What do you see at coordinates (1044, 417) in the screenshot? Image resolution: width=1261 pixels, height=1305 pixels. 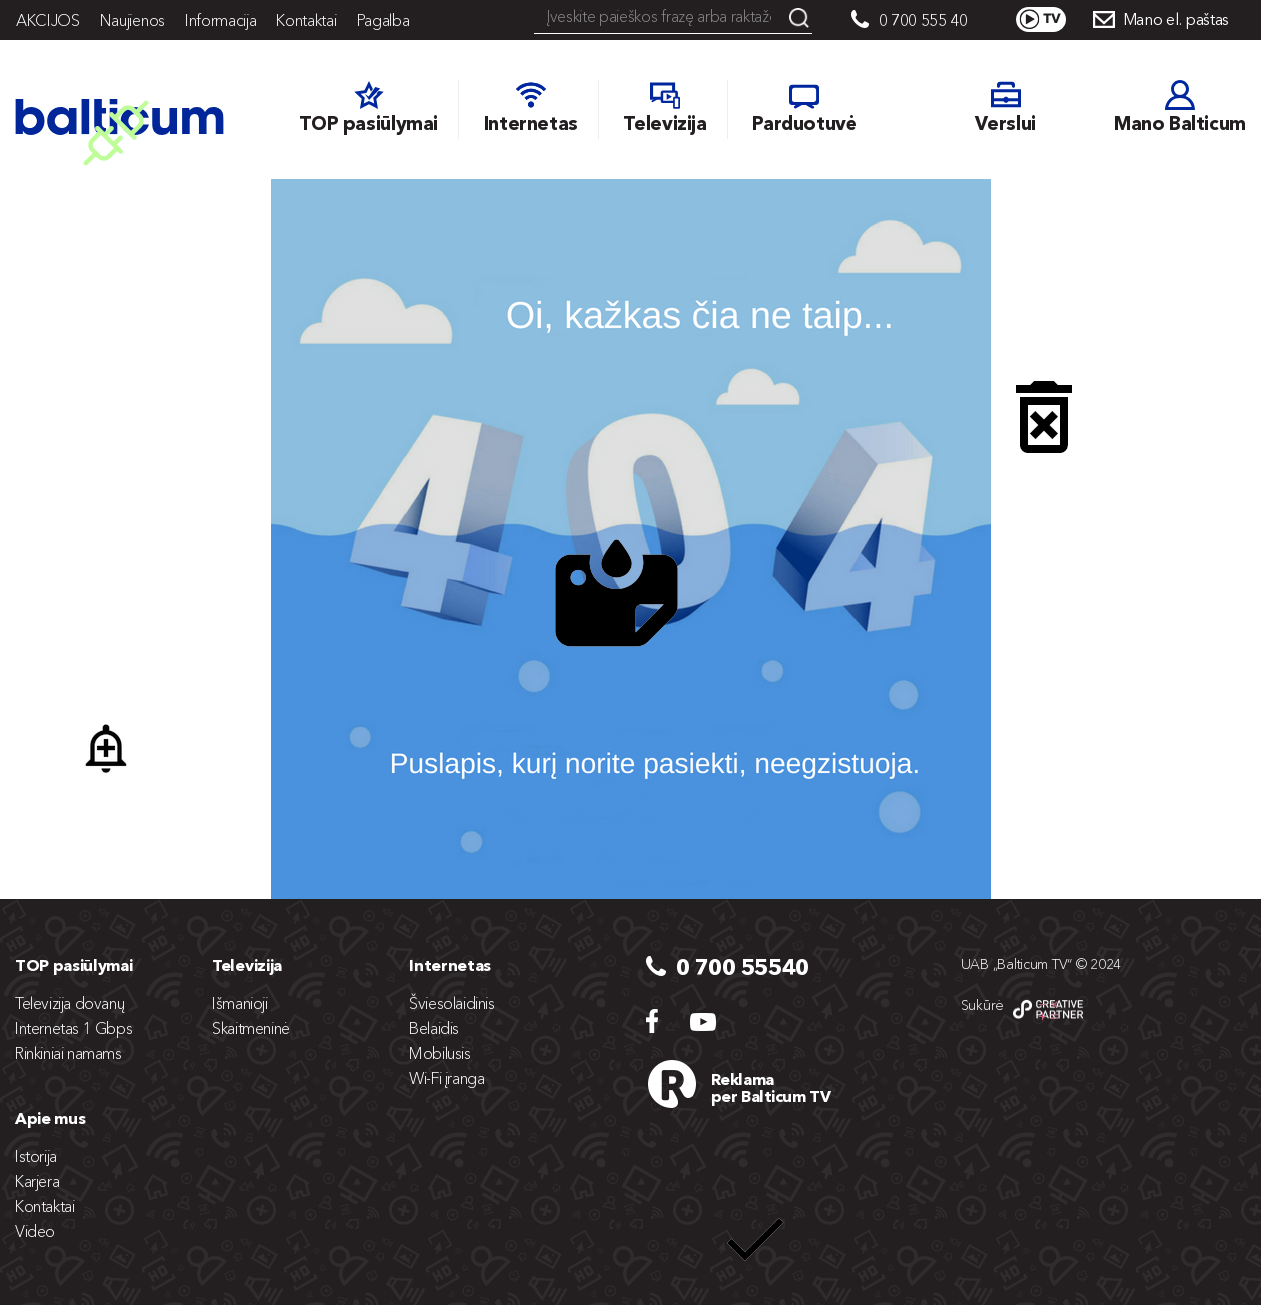 I see `permanently delete an item` at bounding box center [1044, 417].